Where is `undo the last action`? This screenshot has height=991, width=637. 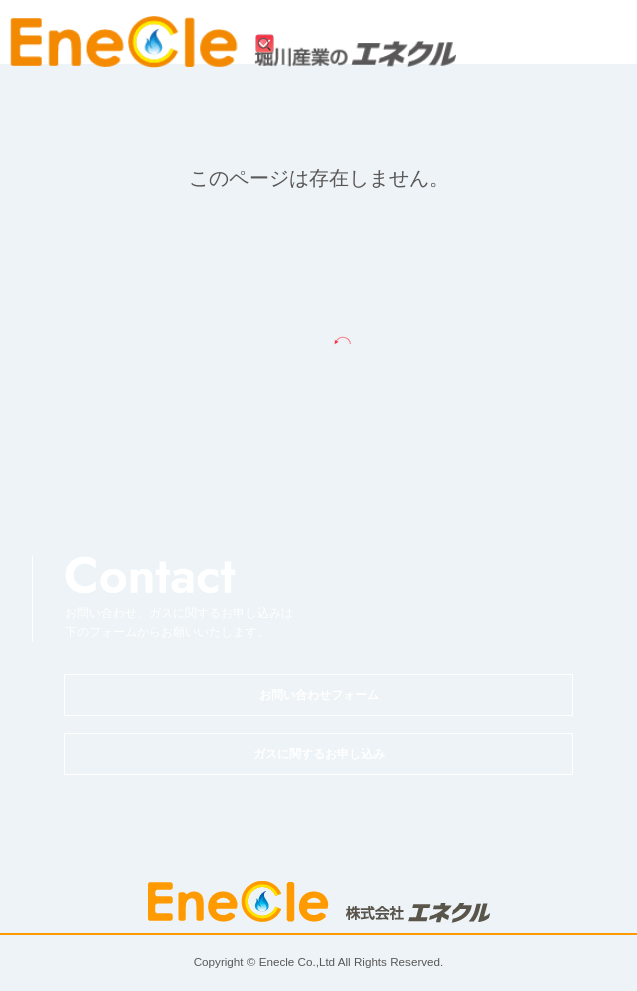
undo the last action is located at coordinates (342, 340).